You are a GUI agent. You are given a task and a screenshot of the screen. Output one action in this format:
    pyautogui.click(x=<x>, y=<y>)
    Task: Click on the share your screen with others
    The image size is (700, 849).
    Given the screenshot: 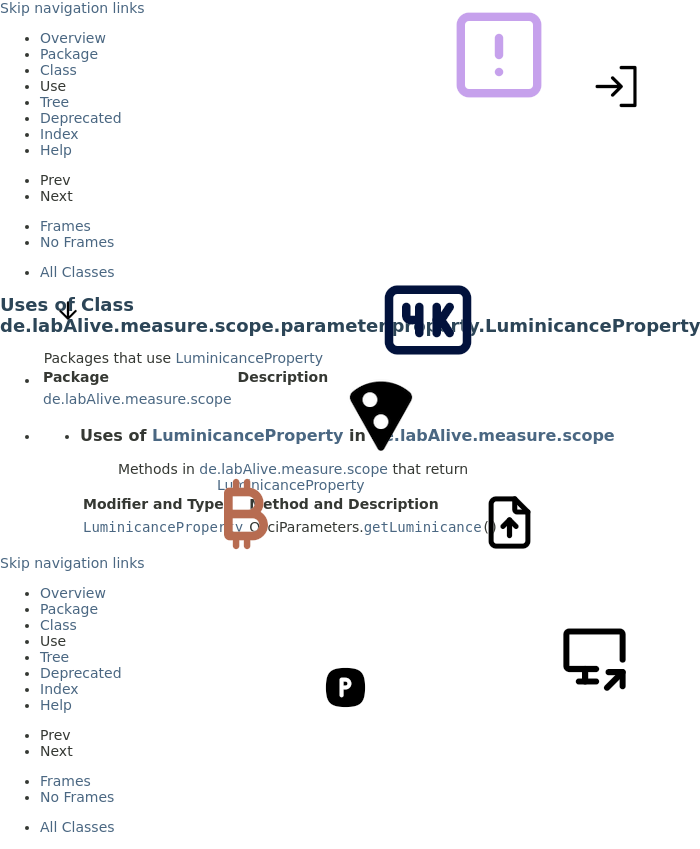 What is the action you would take?
    pyautogui.click(x=594, y=656)
    